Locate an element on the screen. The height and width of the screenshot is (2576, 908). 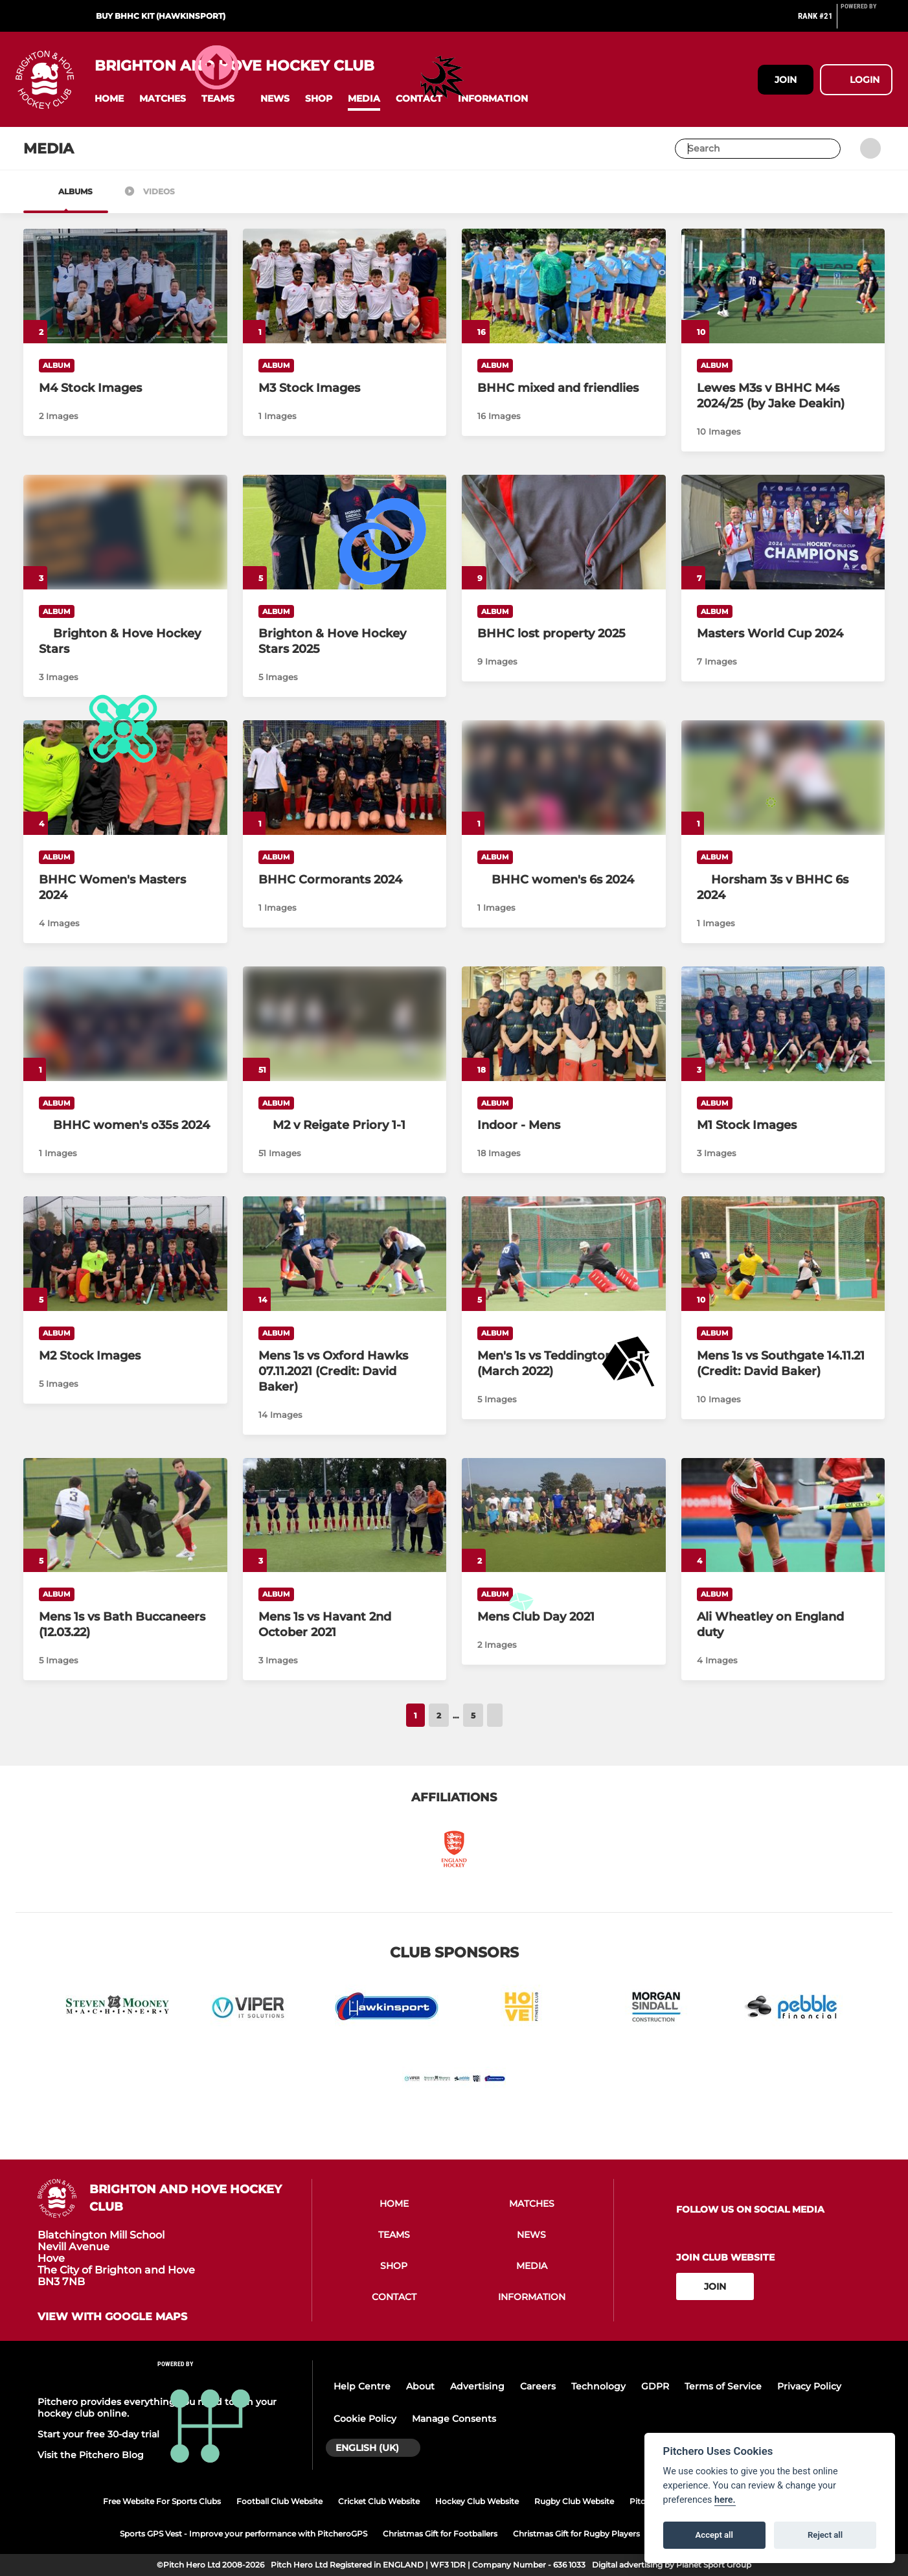
open your inbox or messages is located at coordinates (521, 1602).